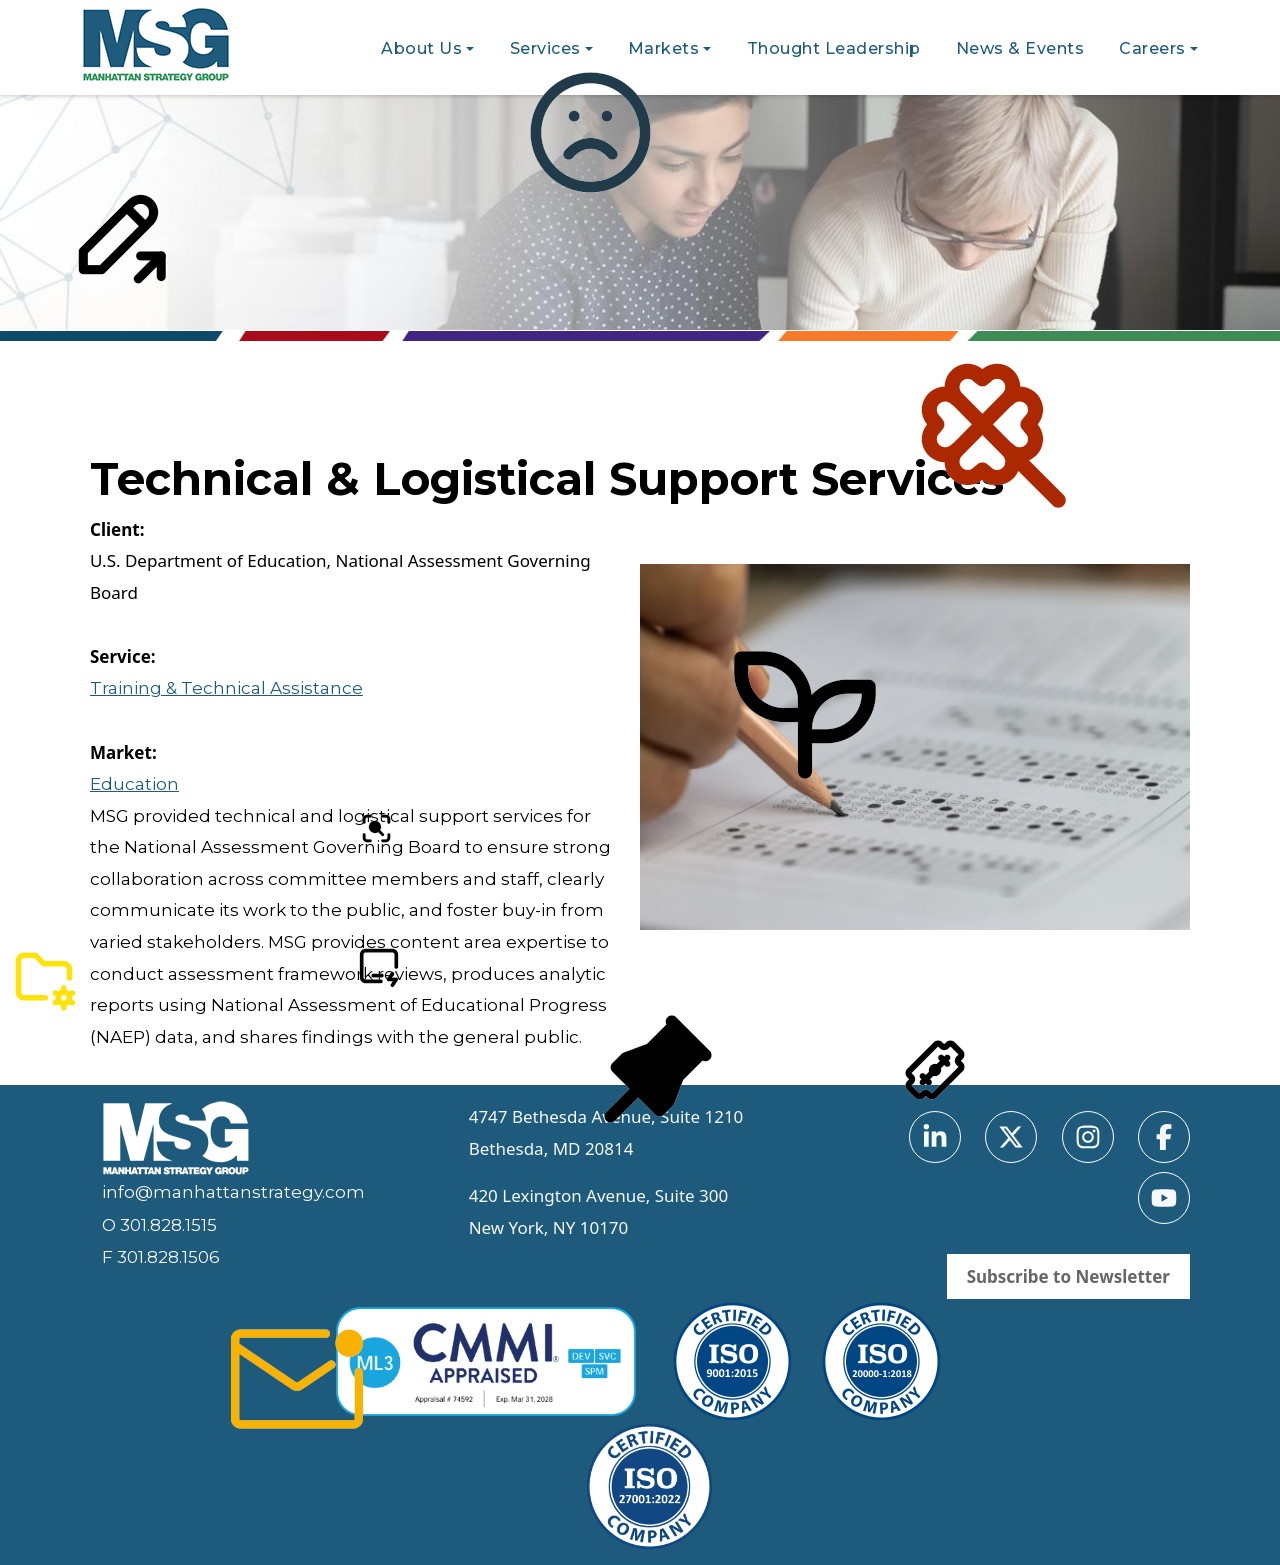 The height and width of the screenshot is (1565, 1280). I want to click on scan and zoom into selected area, so click(376, 828).